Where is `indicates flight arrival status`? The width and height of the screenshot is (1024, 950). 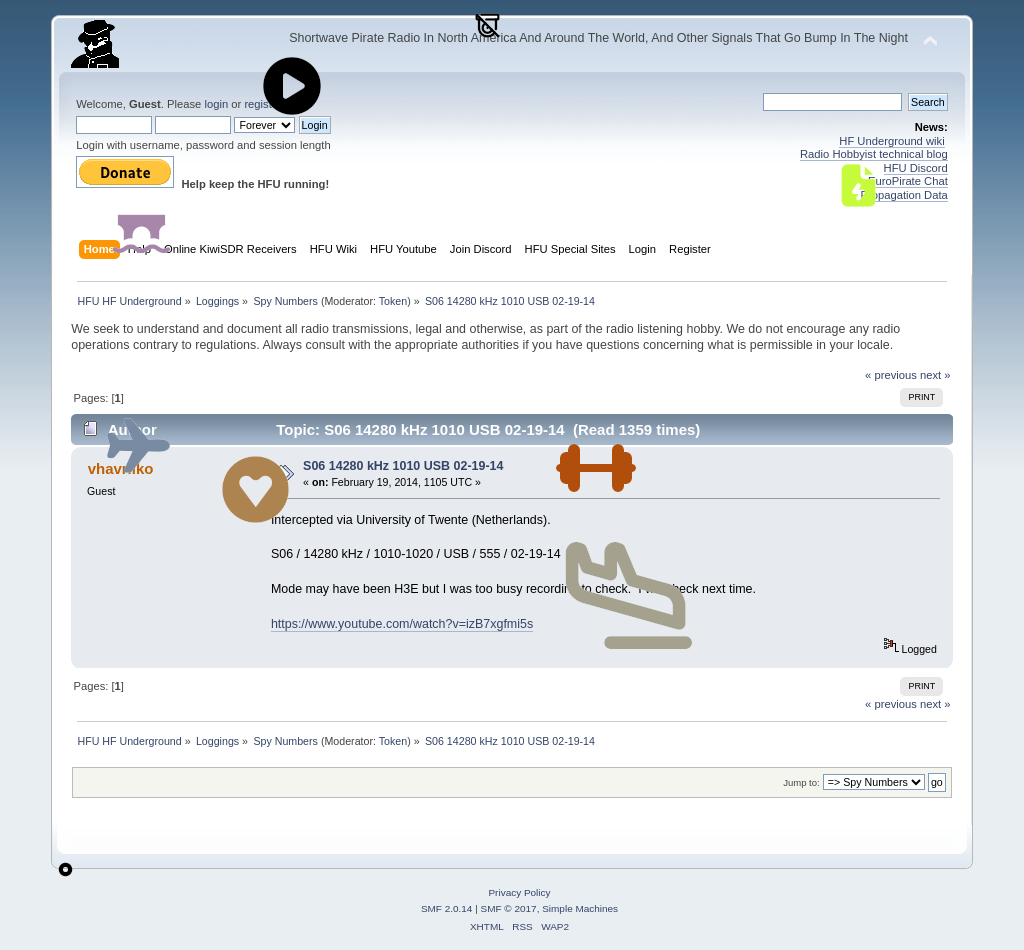
indicates flight arrival status is located at coordinates (623, 595).